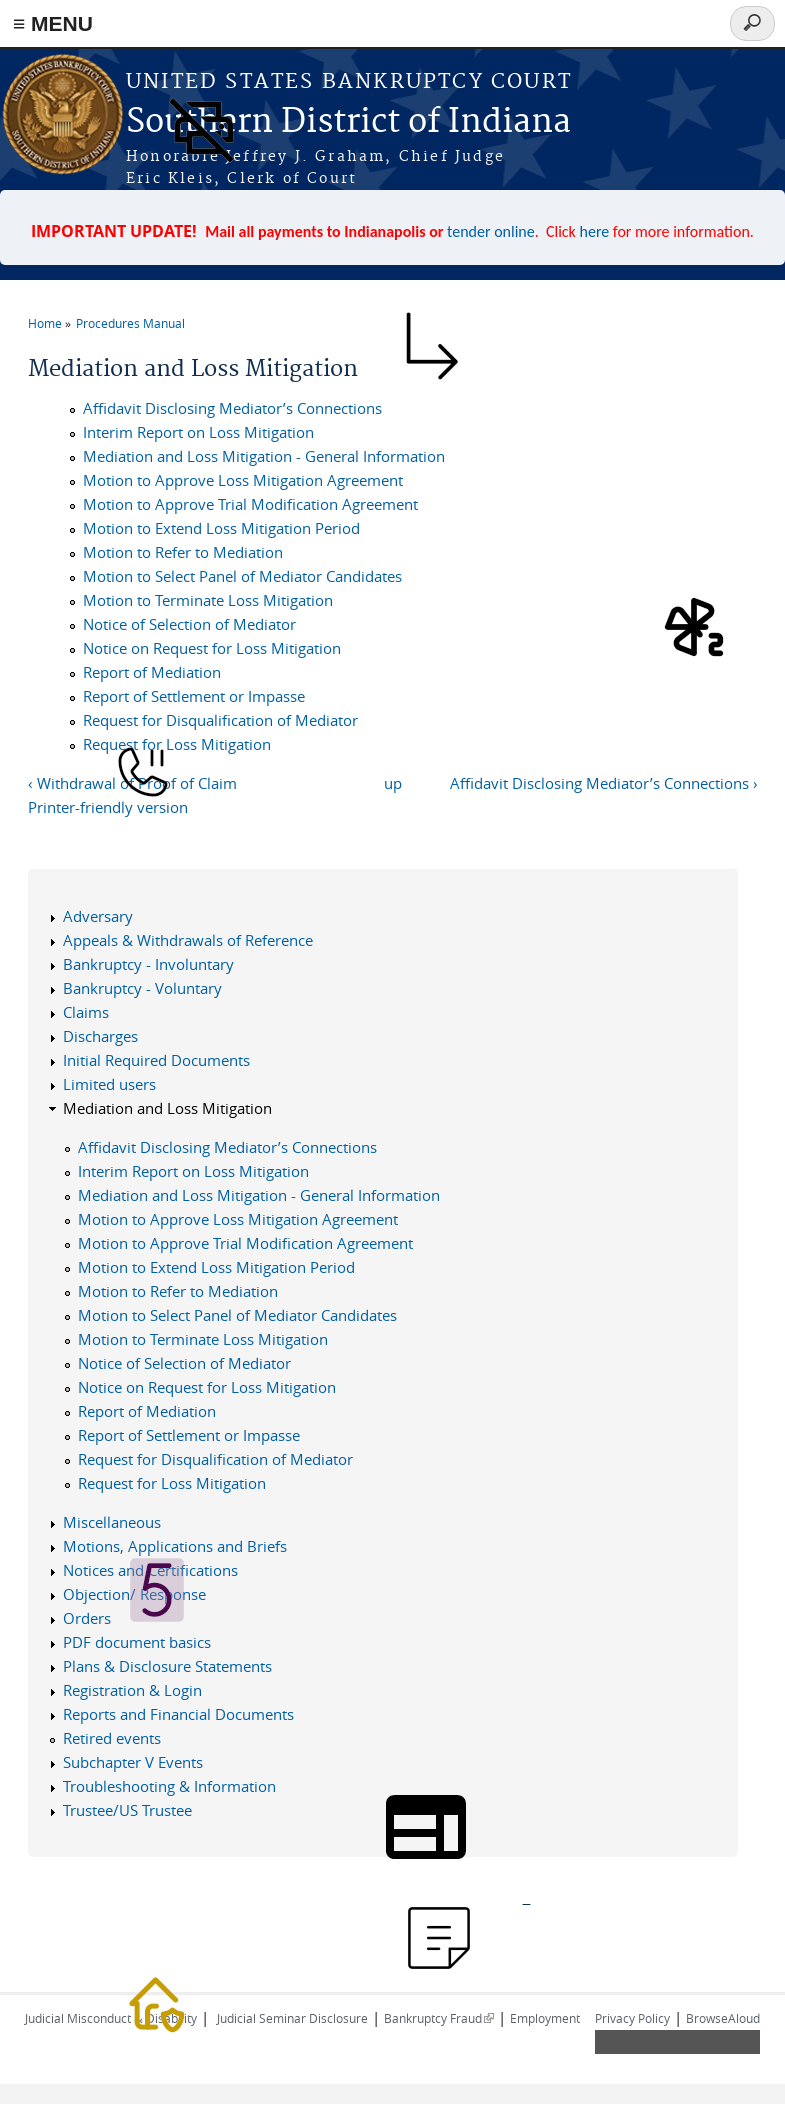 This screenshot has height=2104, width=785. Describe the element at coordinates (427, 346) in the screenshot. I see `reply to a message or comment` at that location.